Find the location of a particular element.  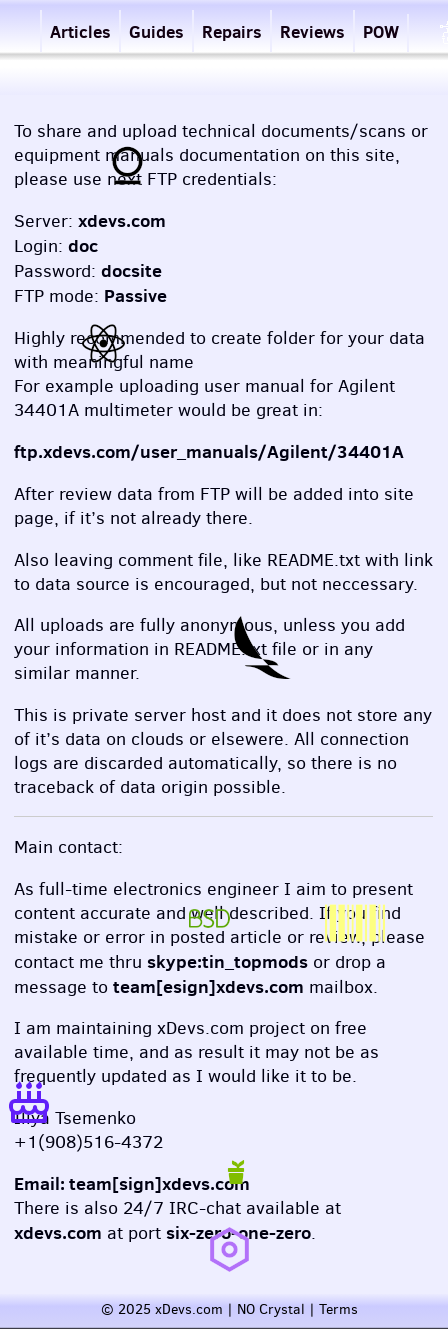

view birthday or celebration events is located at coordinates (29, 1103).